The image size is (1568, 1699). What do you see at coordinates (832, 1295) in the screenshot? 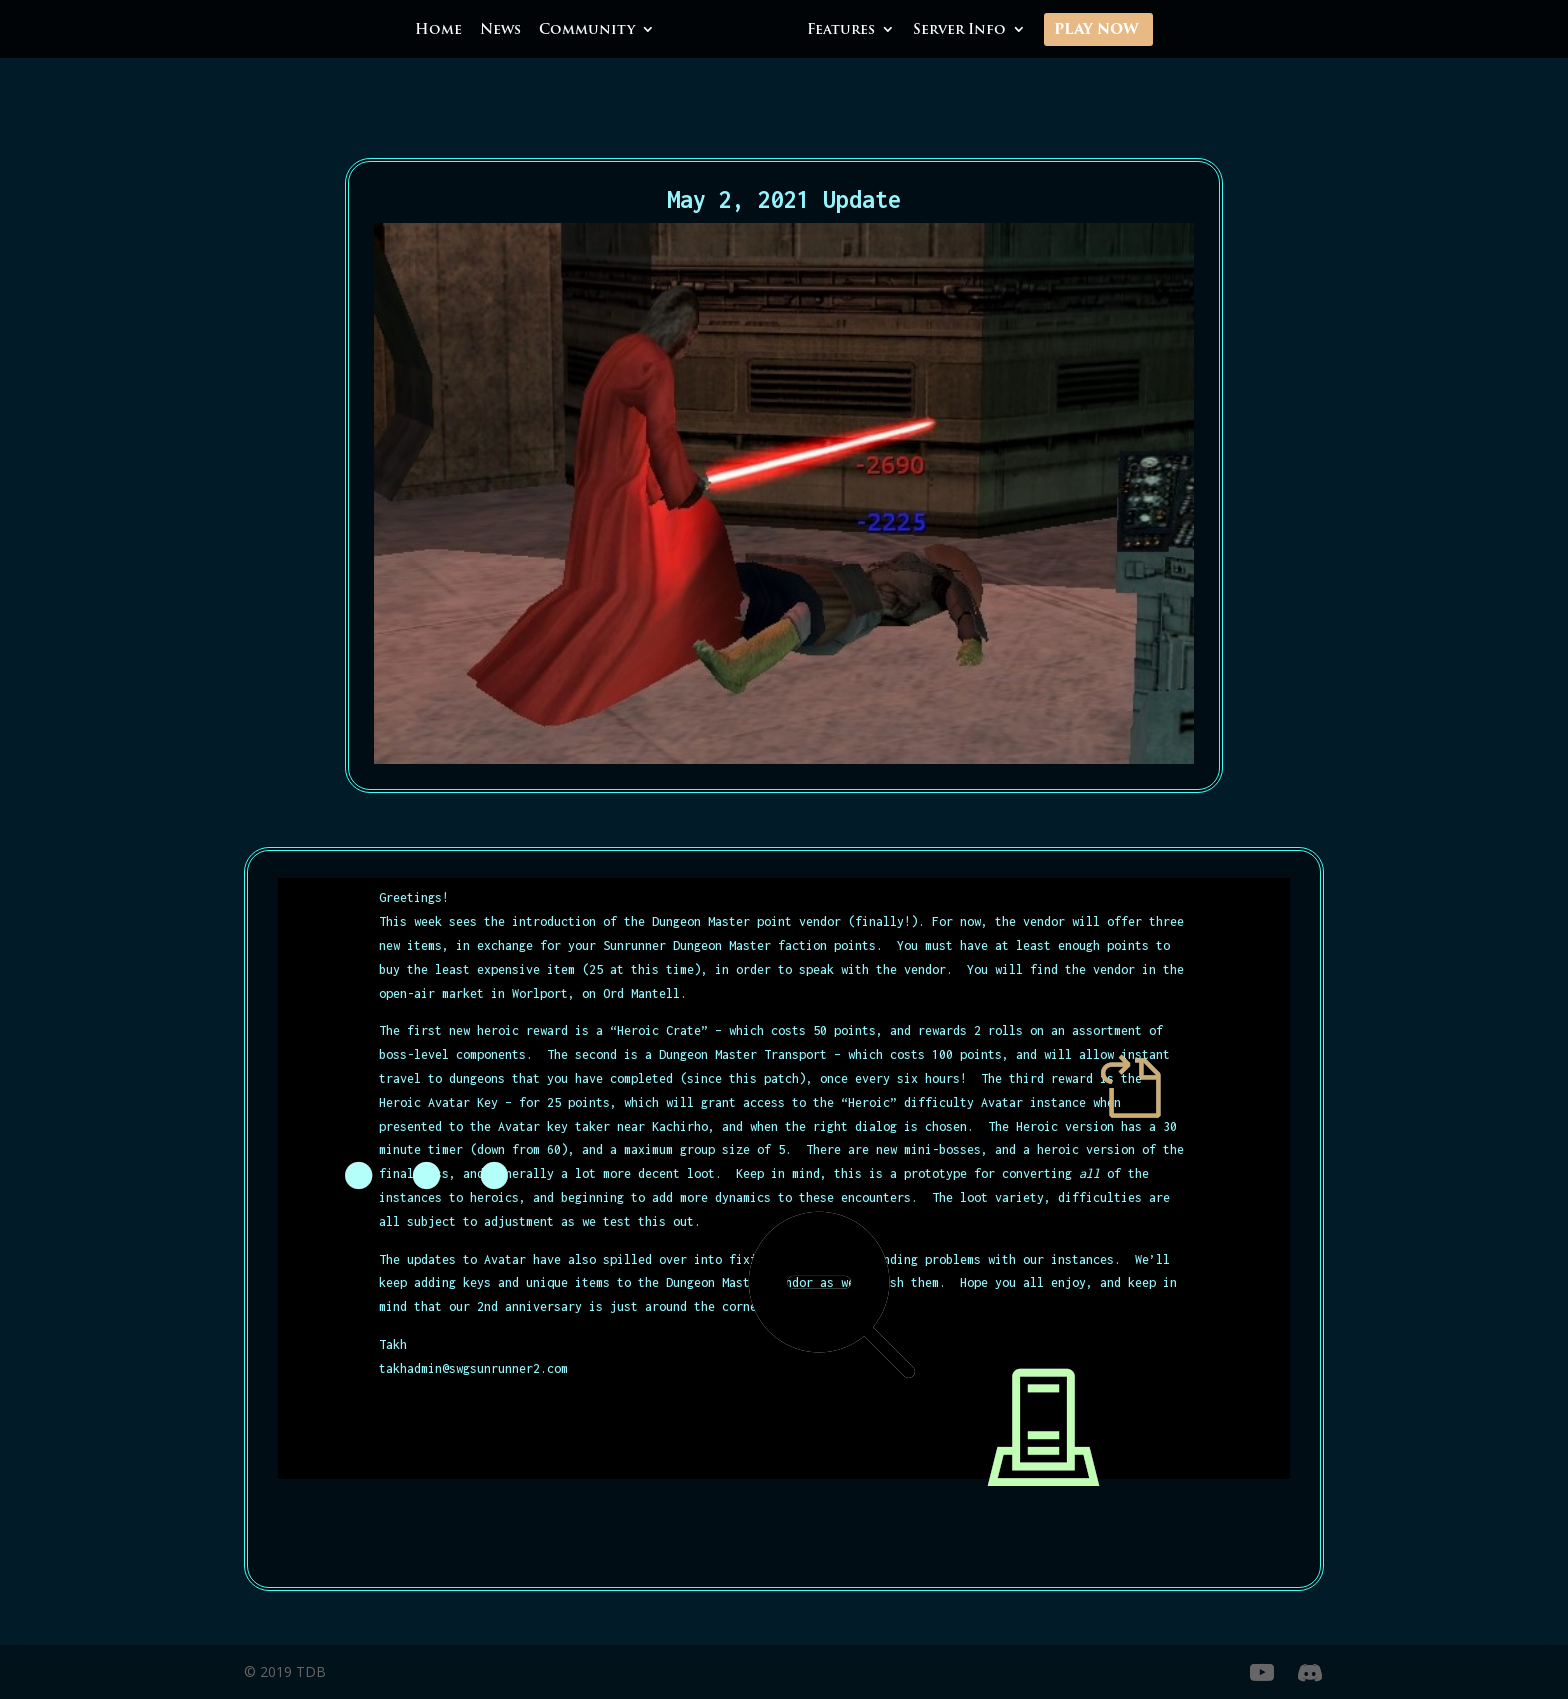
I see `zoom out of the current view` at bounding box center [832, 1295].